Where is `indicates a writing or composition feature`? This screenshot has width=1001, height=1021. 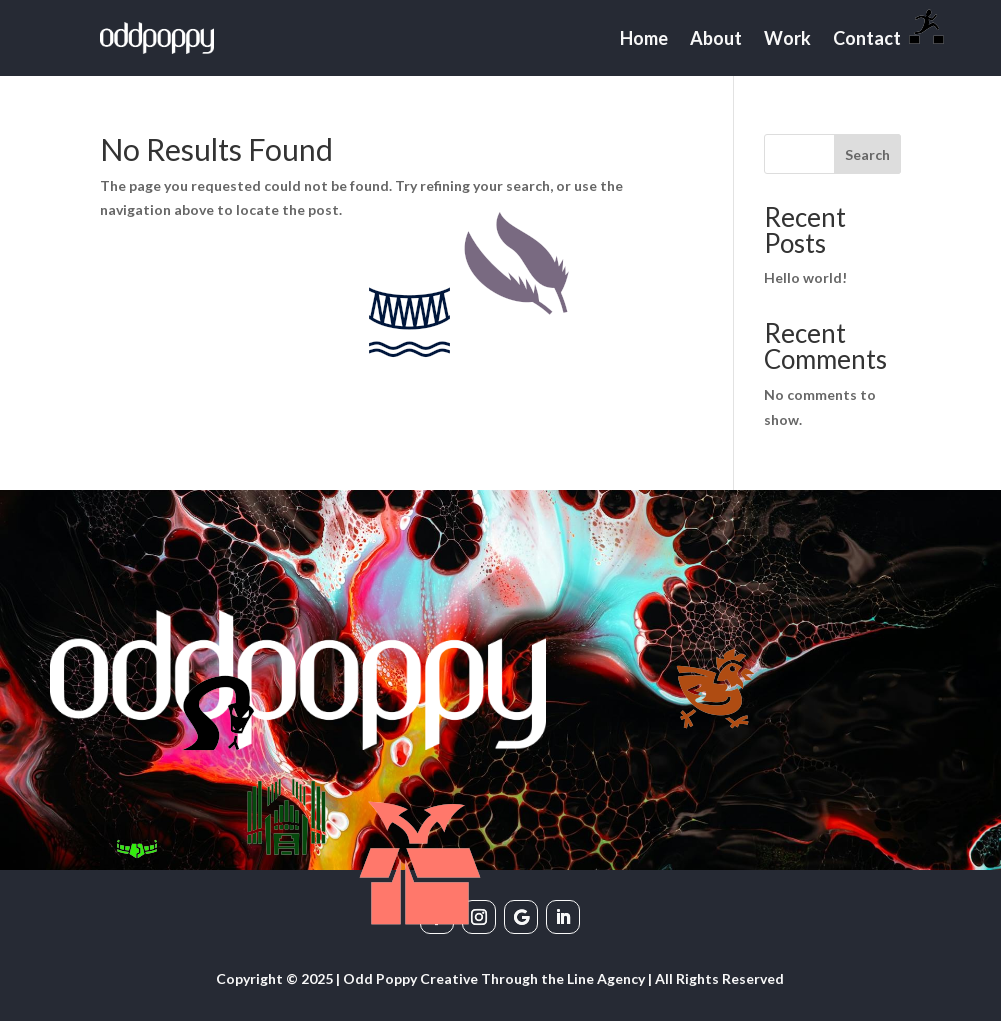
indicates a writing or composition feature is located at coordinates (517, 264).